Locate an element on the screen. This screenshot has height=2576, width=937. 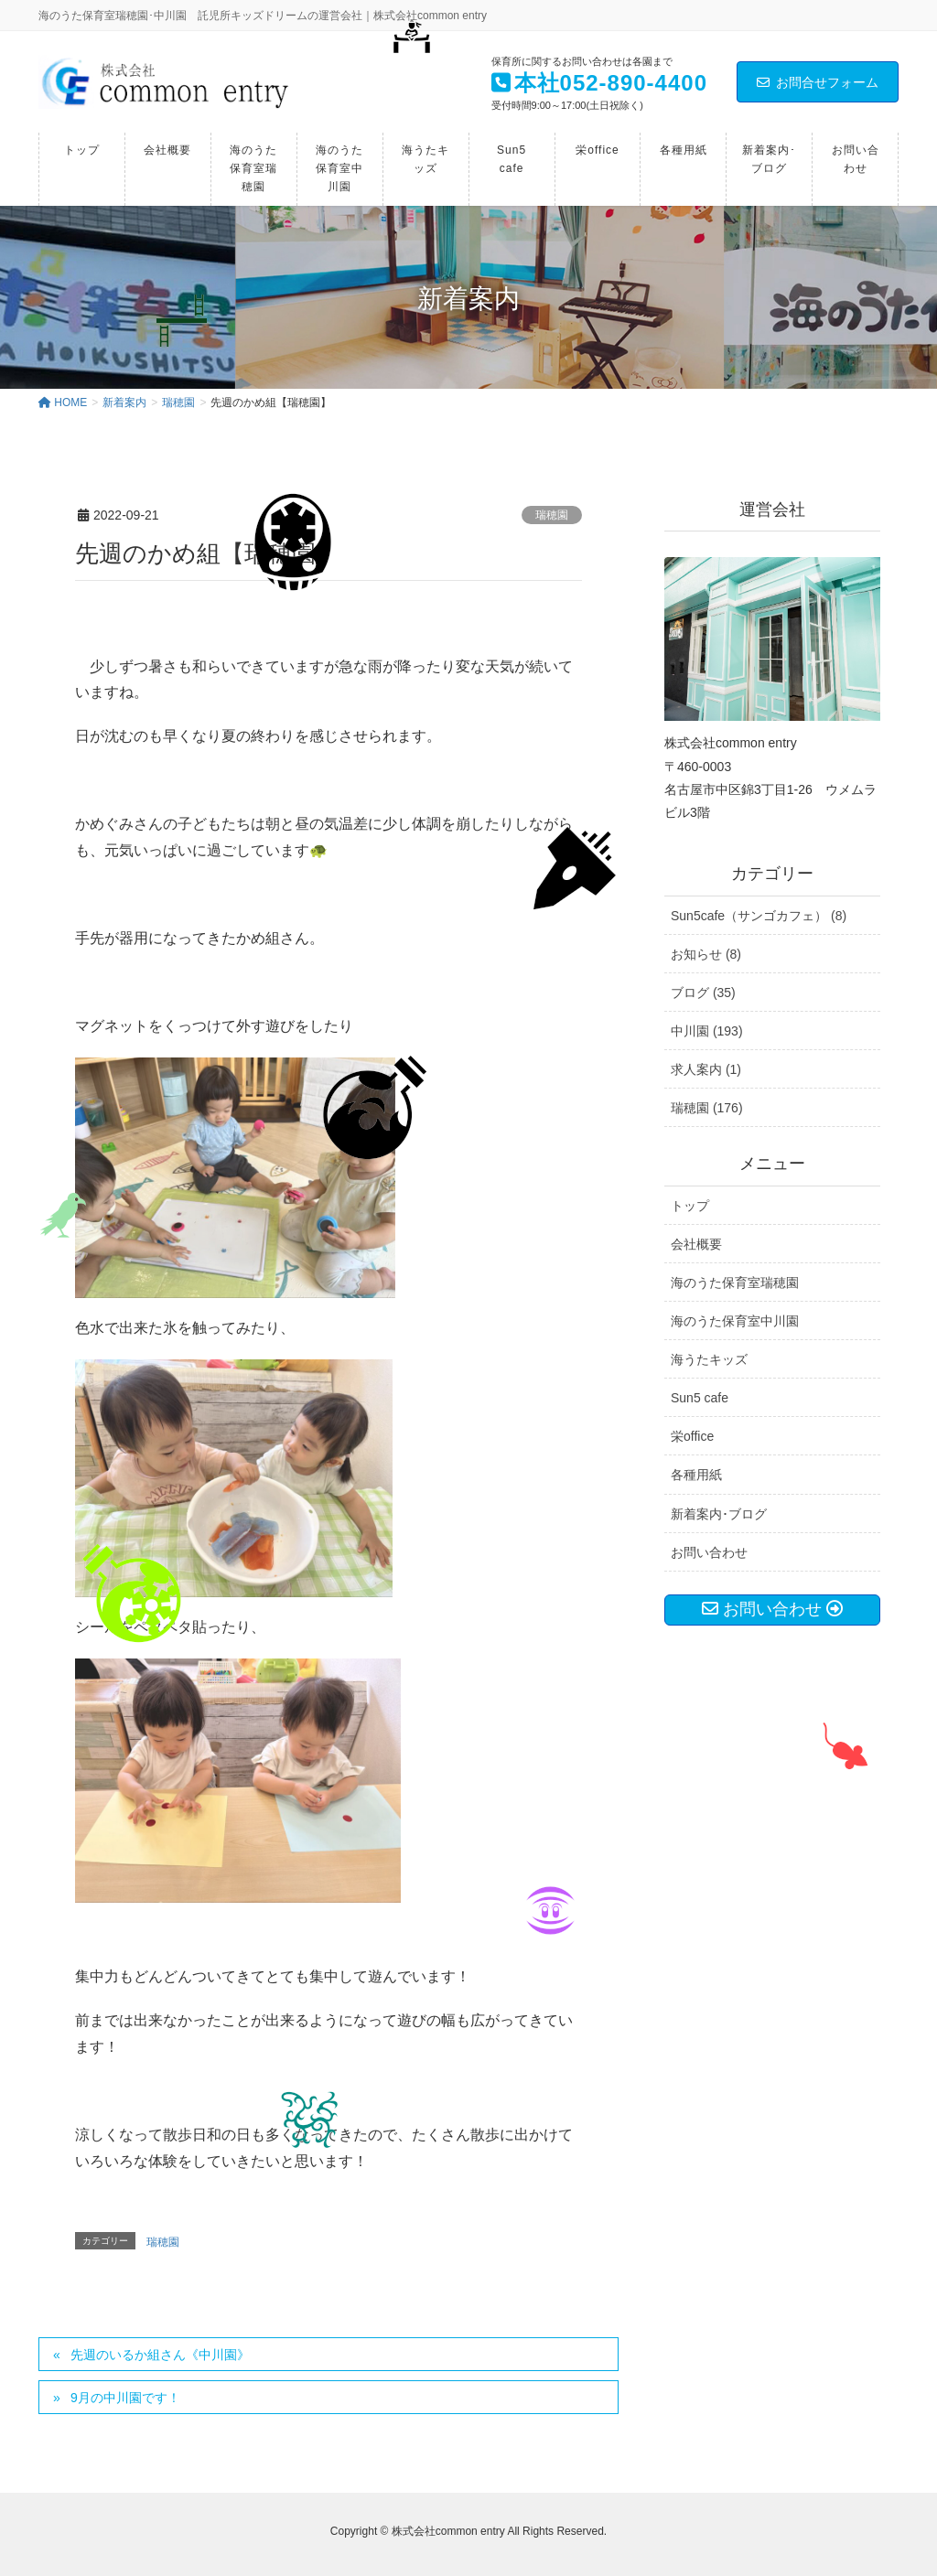
access different levels or floors is located at coordinates (181, 320).